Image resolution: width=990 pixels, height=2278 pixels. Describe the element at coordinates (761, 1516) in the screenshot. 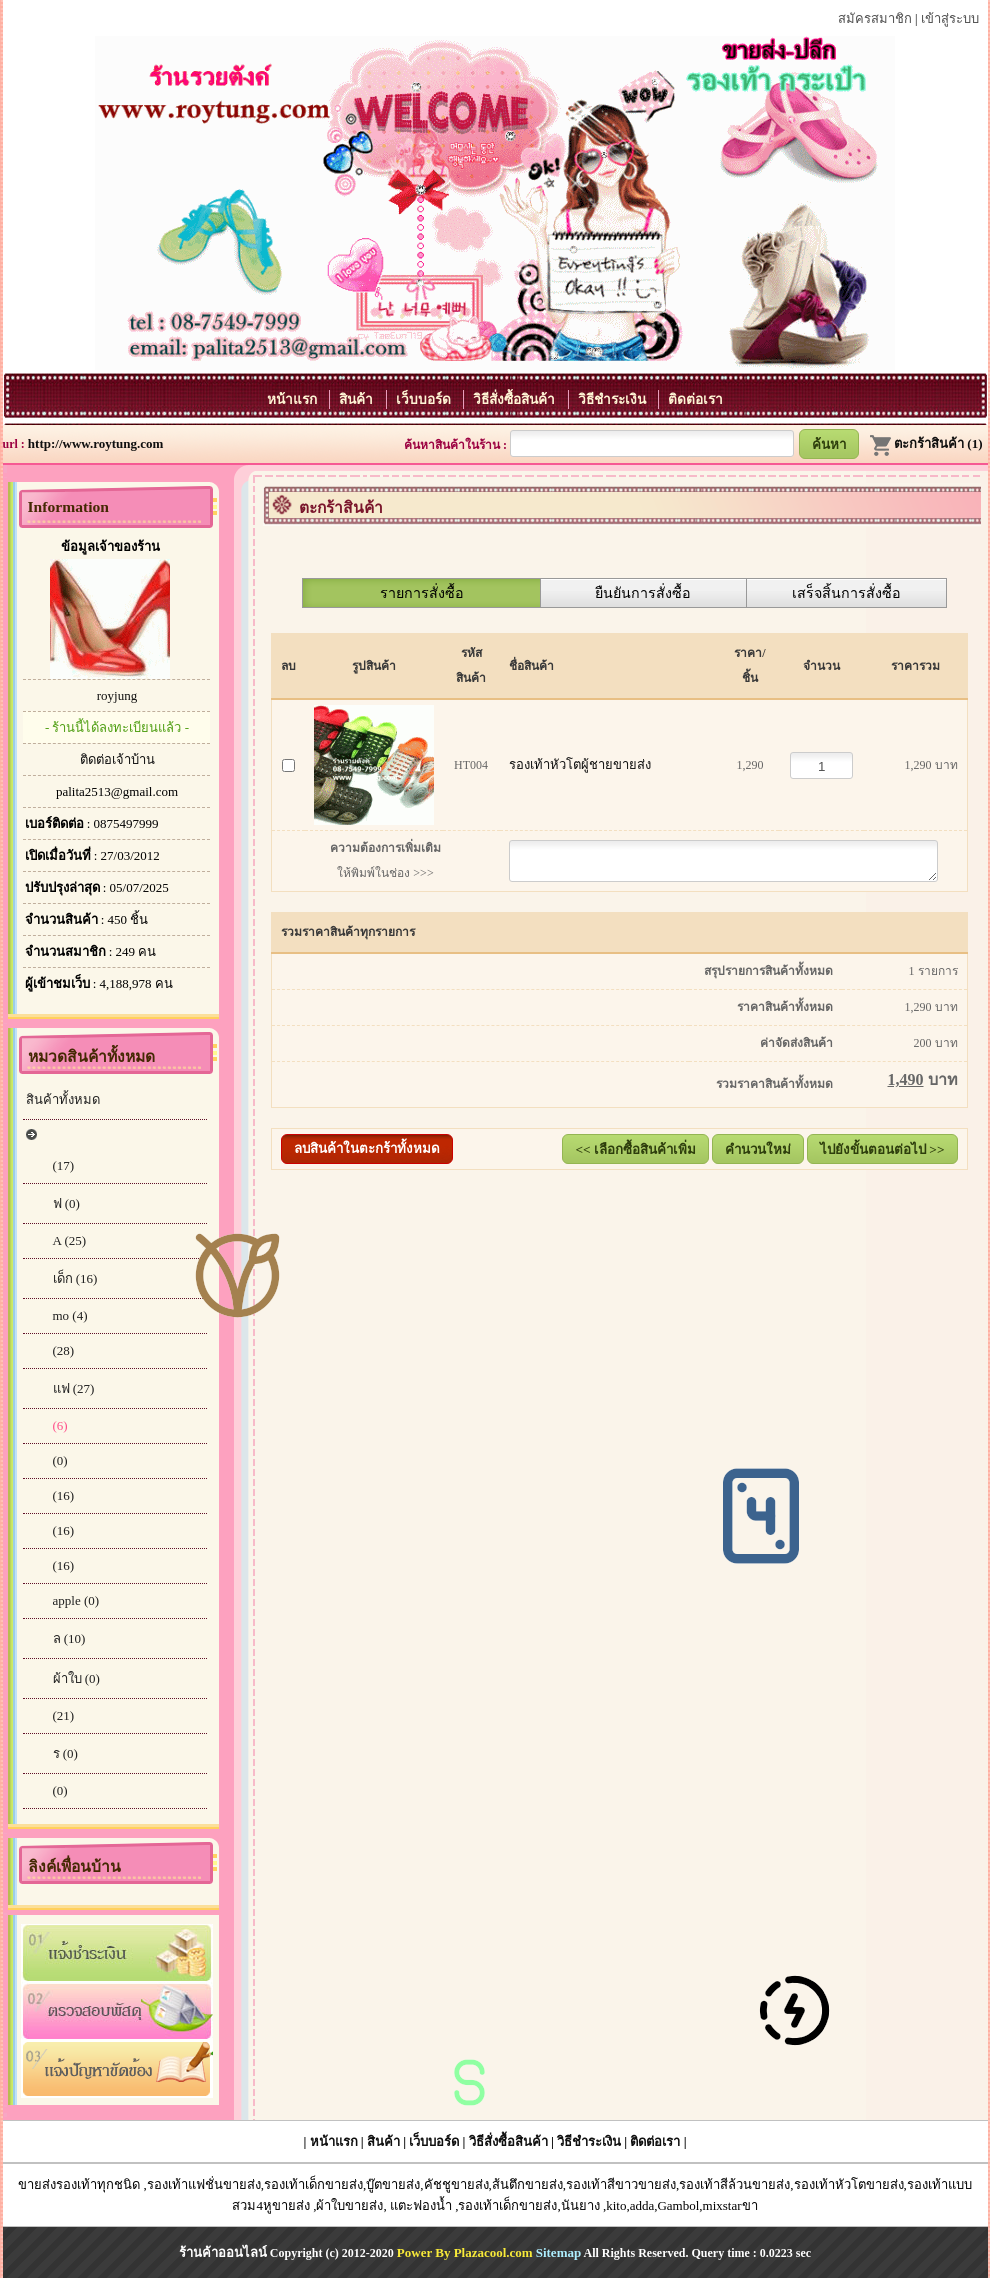

I see `select the four of clubs card` at that location.